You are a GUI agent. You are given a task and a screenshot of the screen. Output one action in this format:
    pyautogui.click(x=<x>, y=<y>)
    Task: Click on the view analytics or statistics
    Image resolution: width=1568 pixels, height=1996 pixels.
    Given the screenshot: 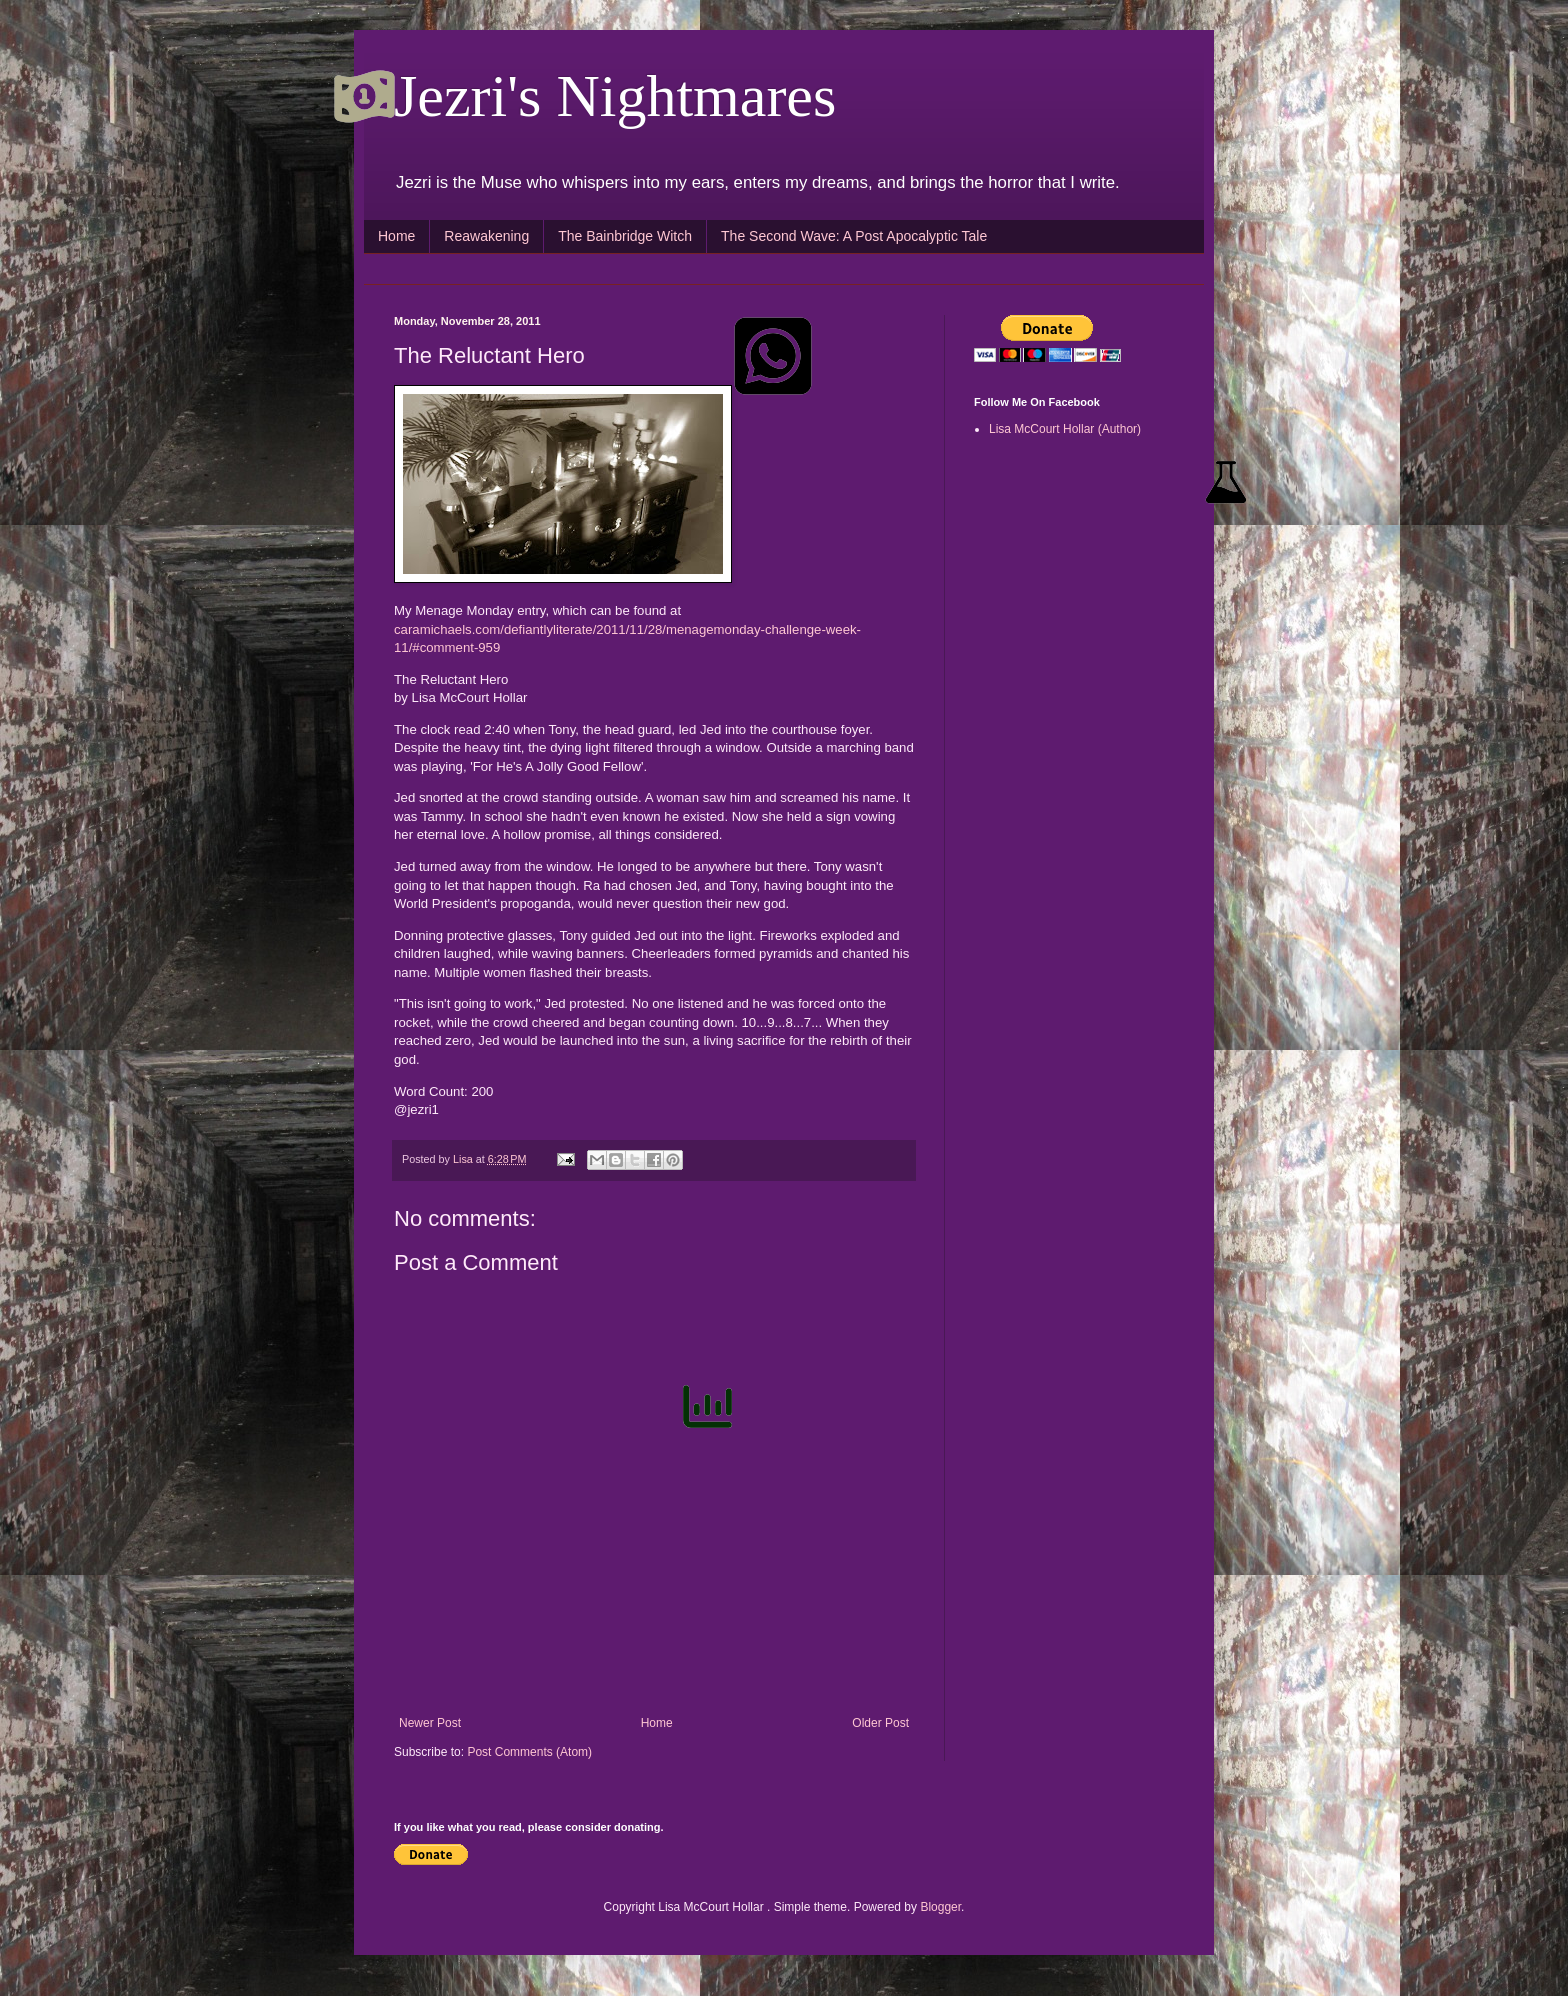 What is the action you would take?
    pyautogui.click(x=707, y=1406)
    